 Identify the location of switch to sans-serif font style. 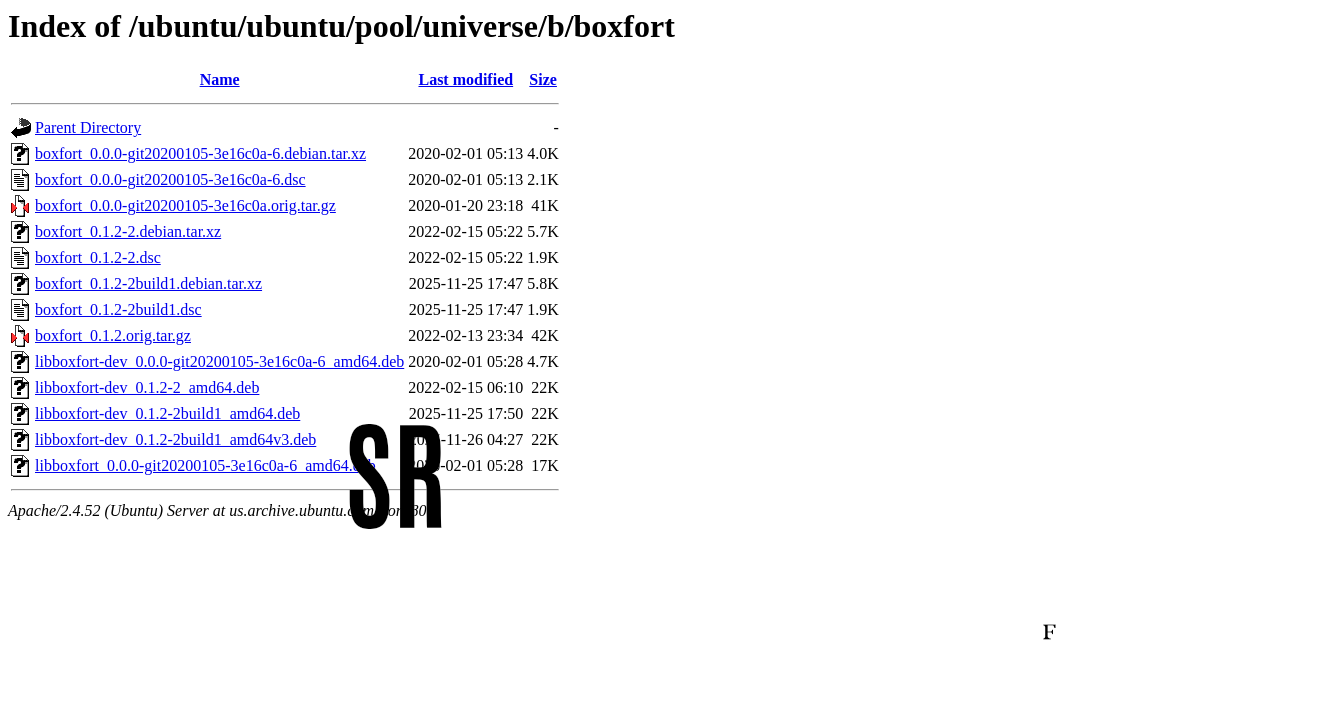
(1049, 631).